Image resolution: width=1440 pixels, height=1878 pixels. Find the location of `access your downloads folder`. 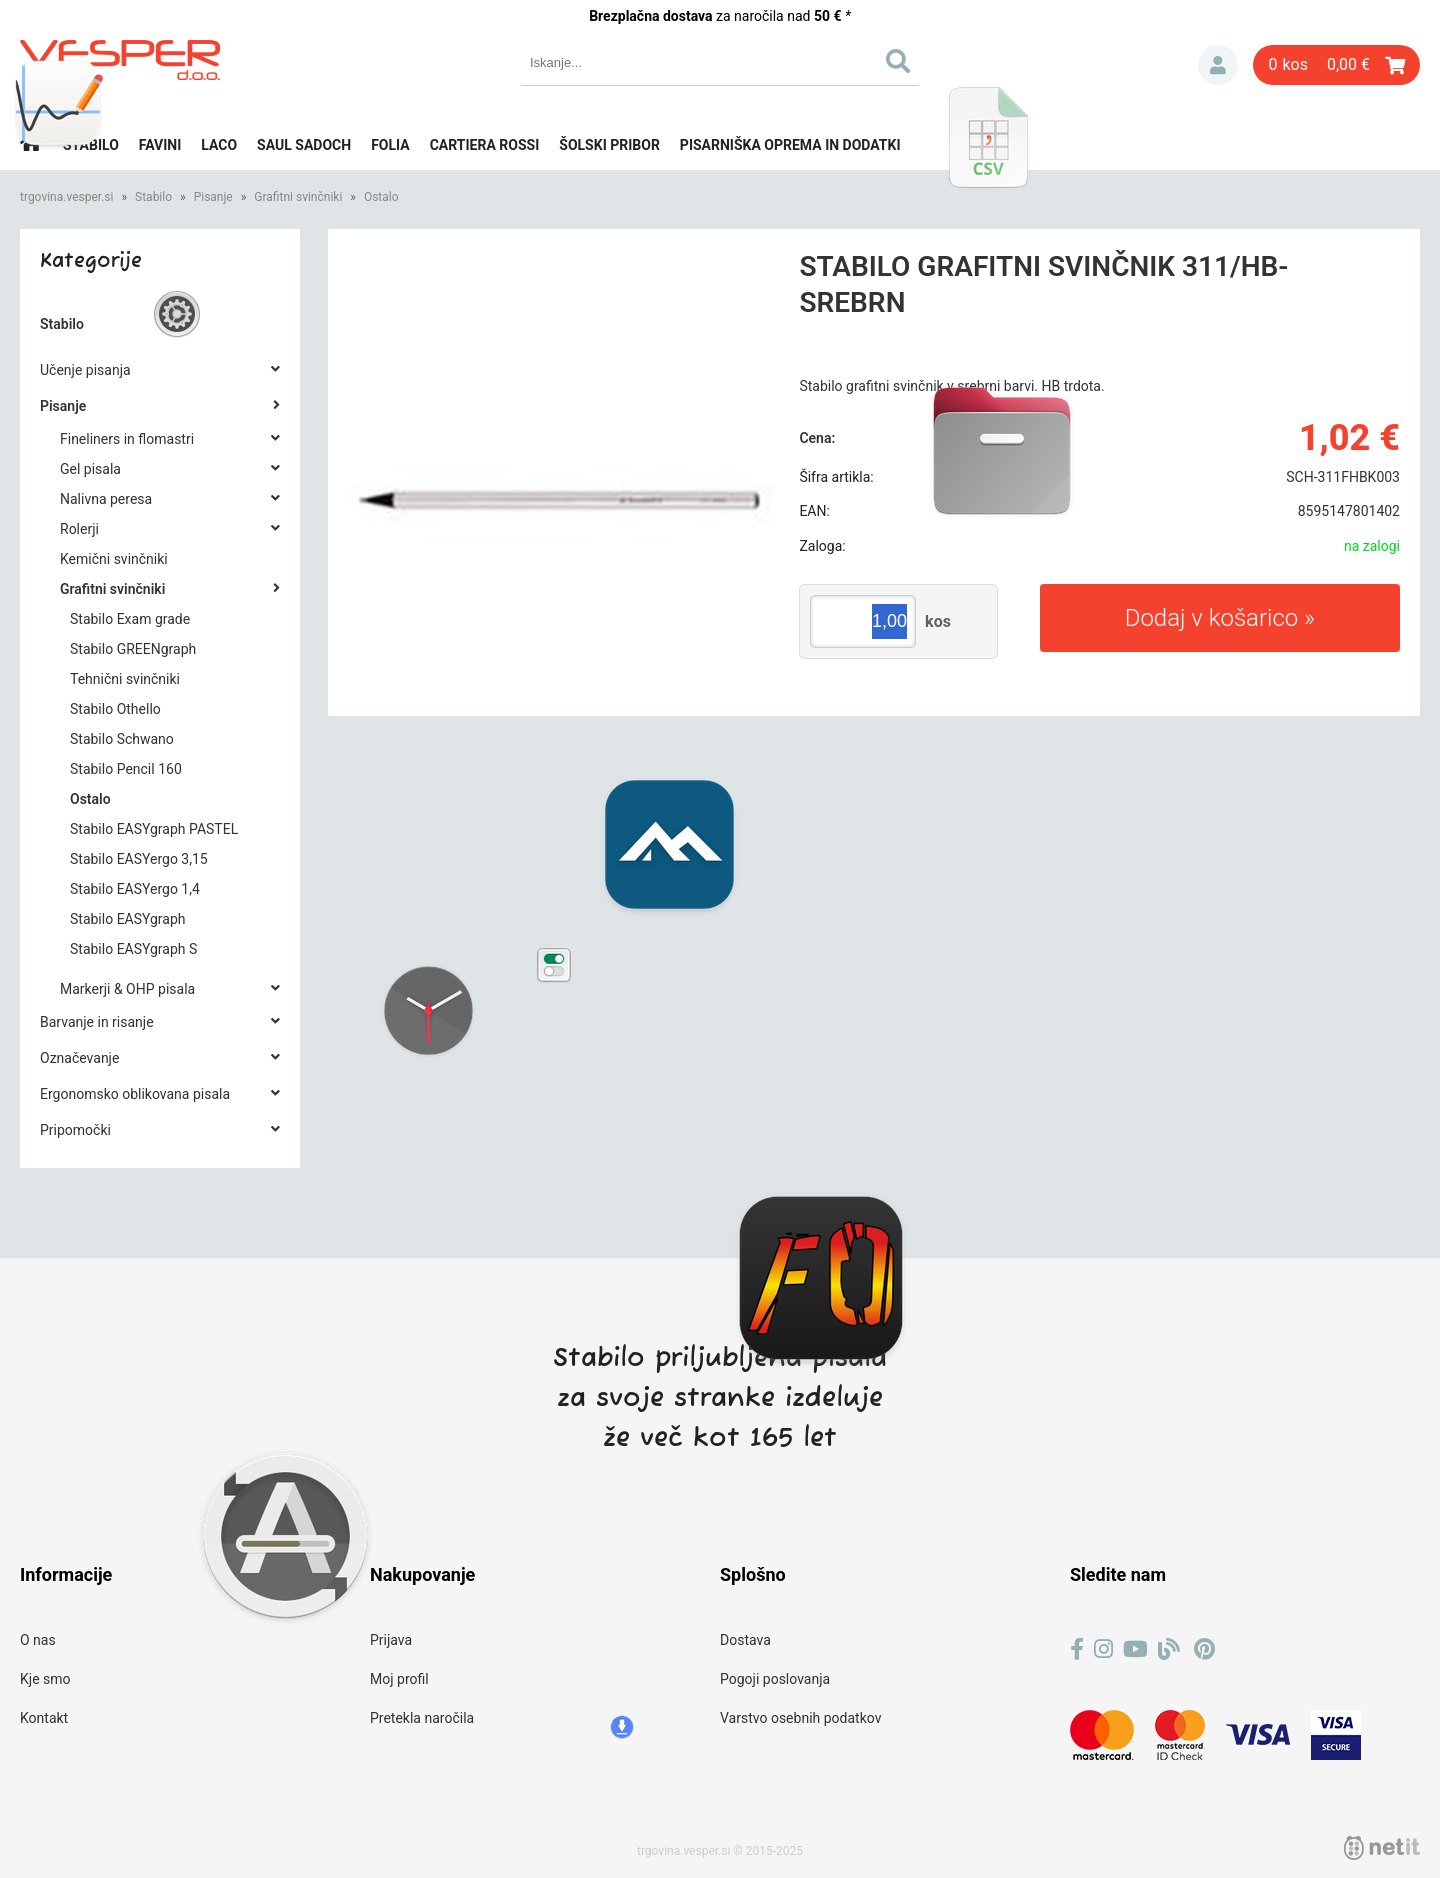

access your downloads folder is located at coordinates (622, 1727).